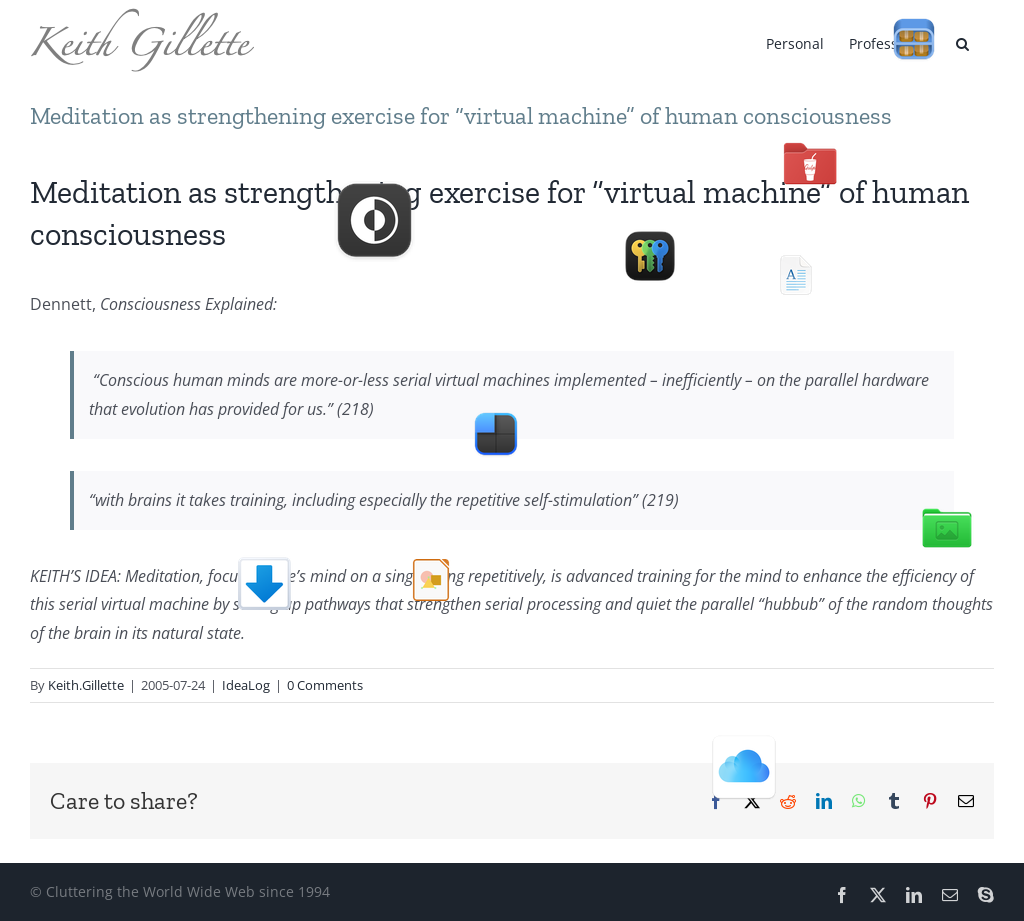  I want to click on open your images folder, so click(947, 528).